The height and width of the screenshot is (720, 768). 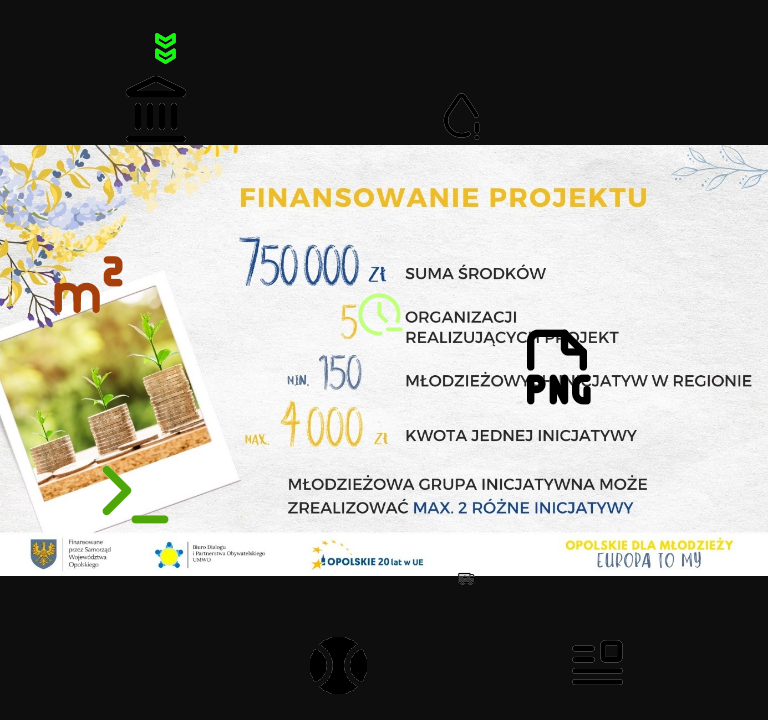 What do you see at coordinates (88, 286) in the screenshot?
I see `display area measurement in square meters` at bounding box center [88, 286].